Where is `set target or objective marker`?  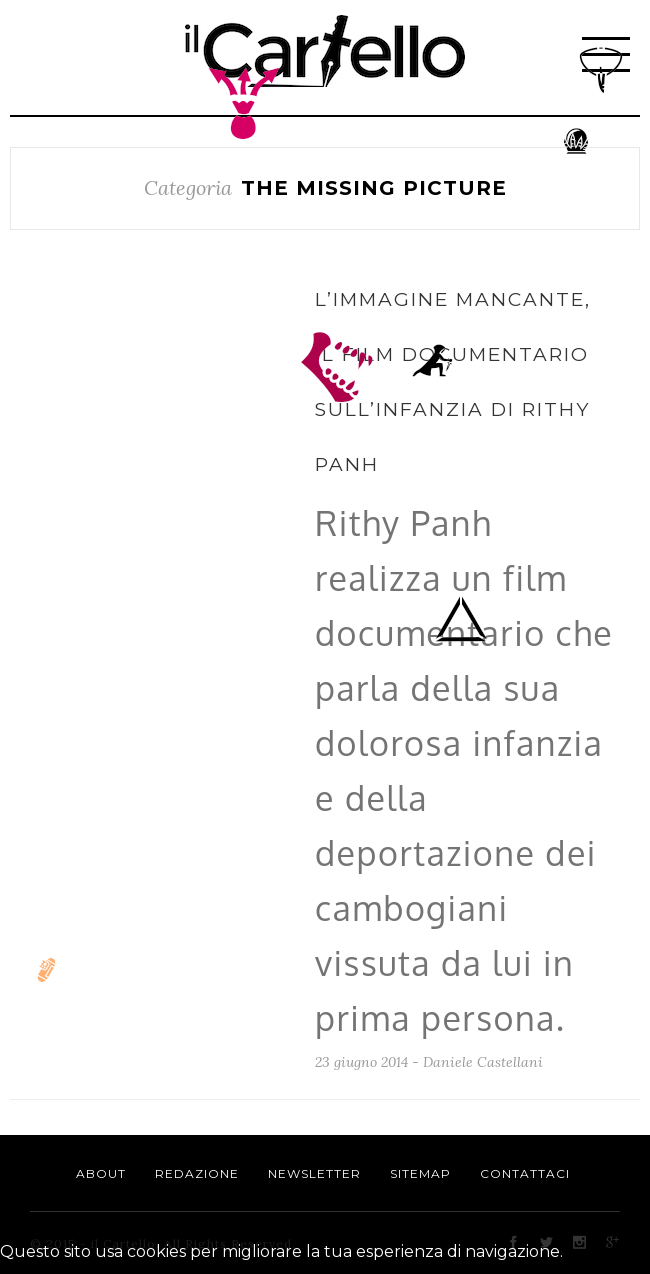 set target or objective marker is located at coordinates (461, 618).